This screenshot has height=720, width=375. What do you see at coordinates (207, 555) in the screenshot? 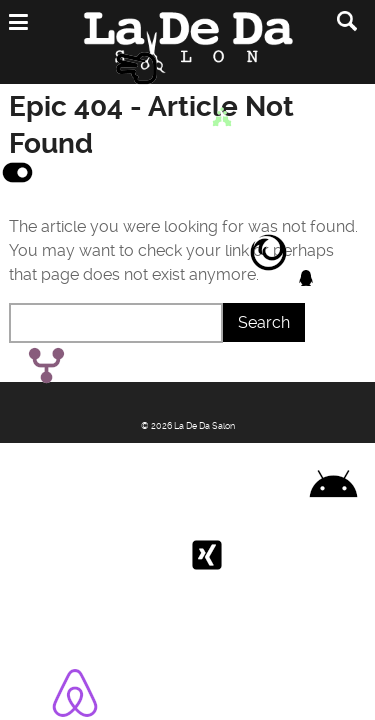
I see `open XING professional network app` at bounding box center [207, 555].